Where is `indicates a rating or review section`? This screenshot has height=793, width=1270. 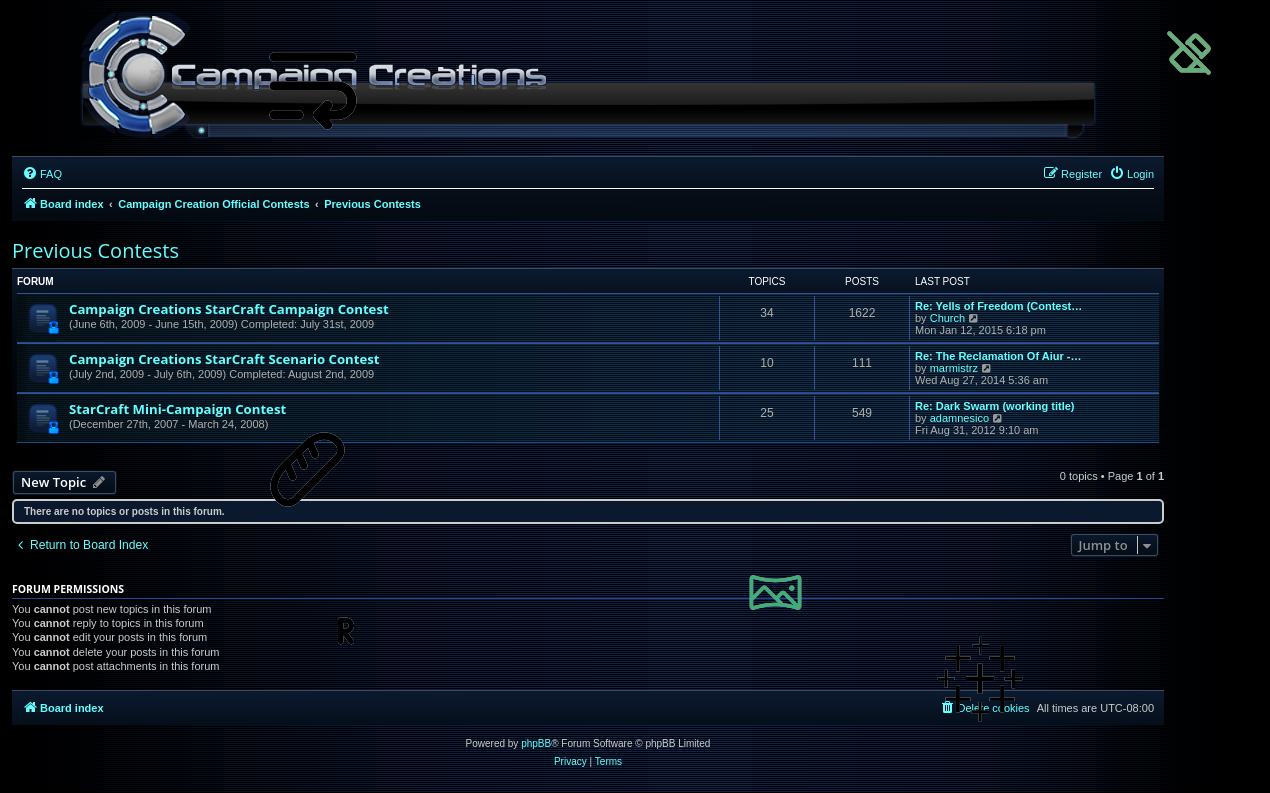
indicates a rating or review section is located at coordinates (346, 631).